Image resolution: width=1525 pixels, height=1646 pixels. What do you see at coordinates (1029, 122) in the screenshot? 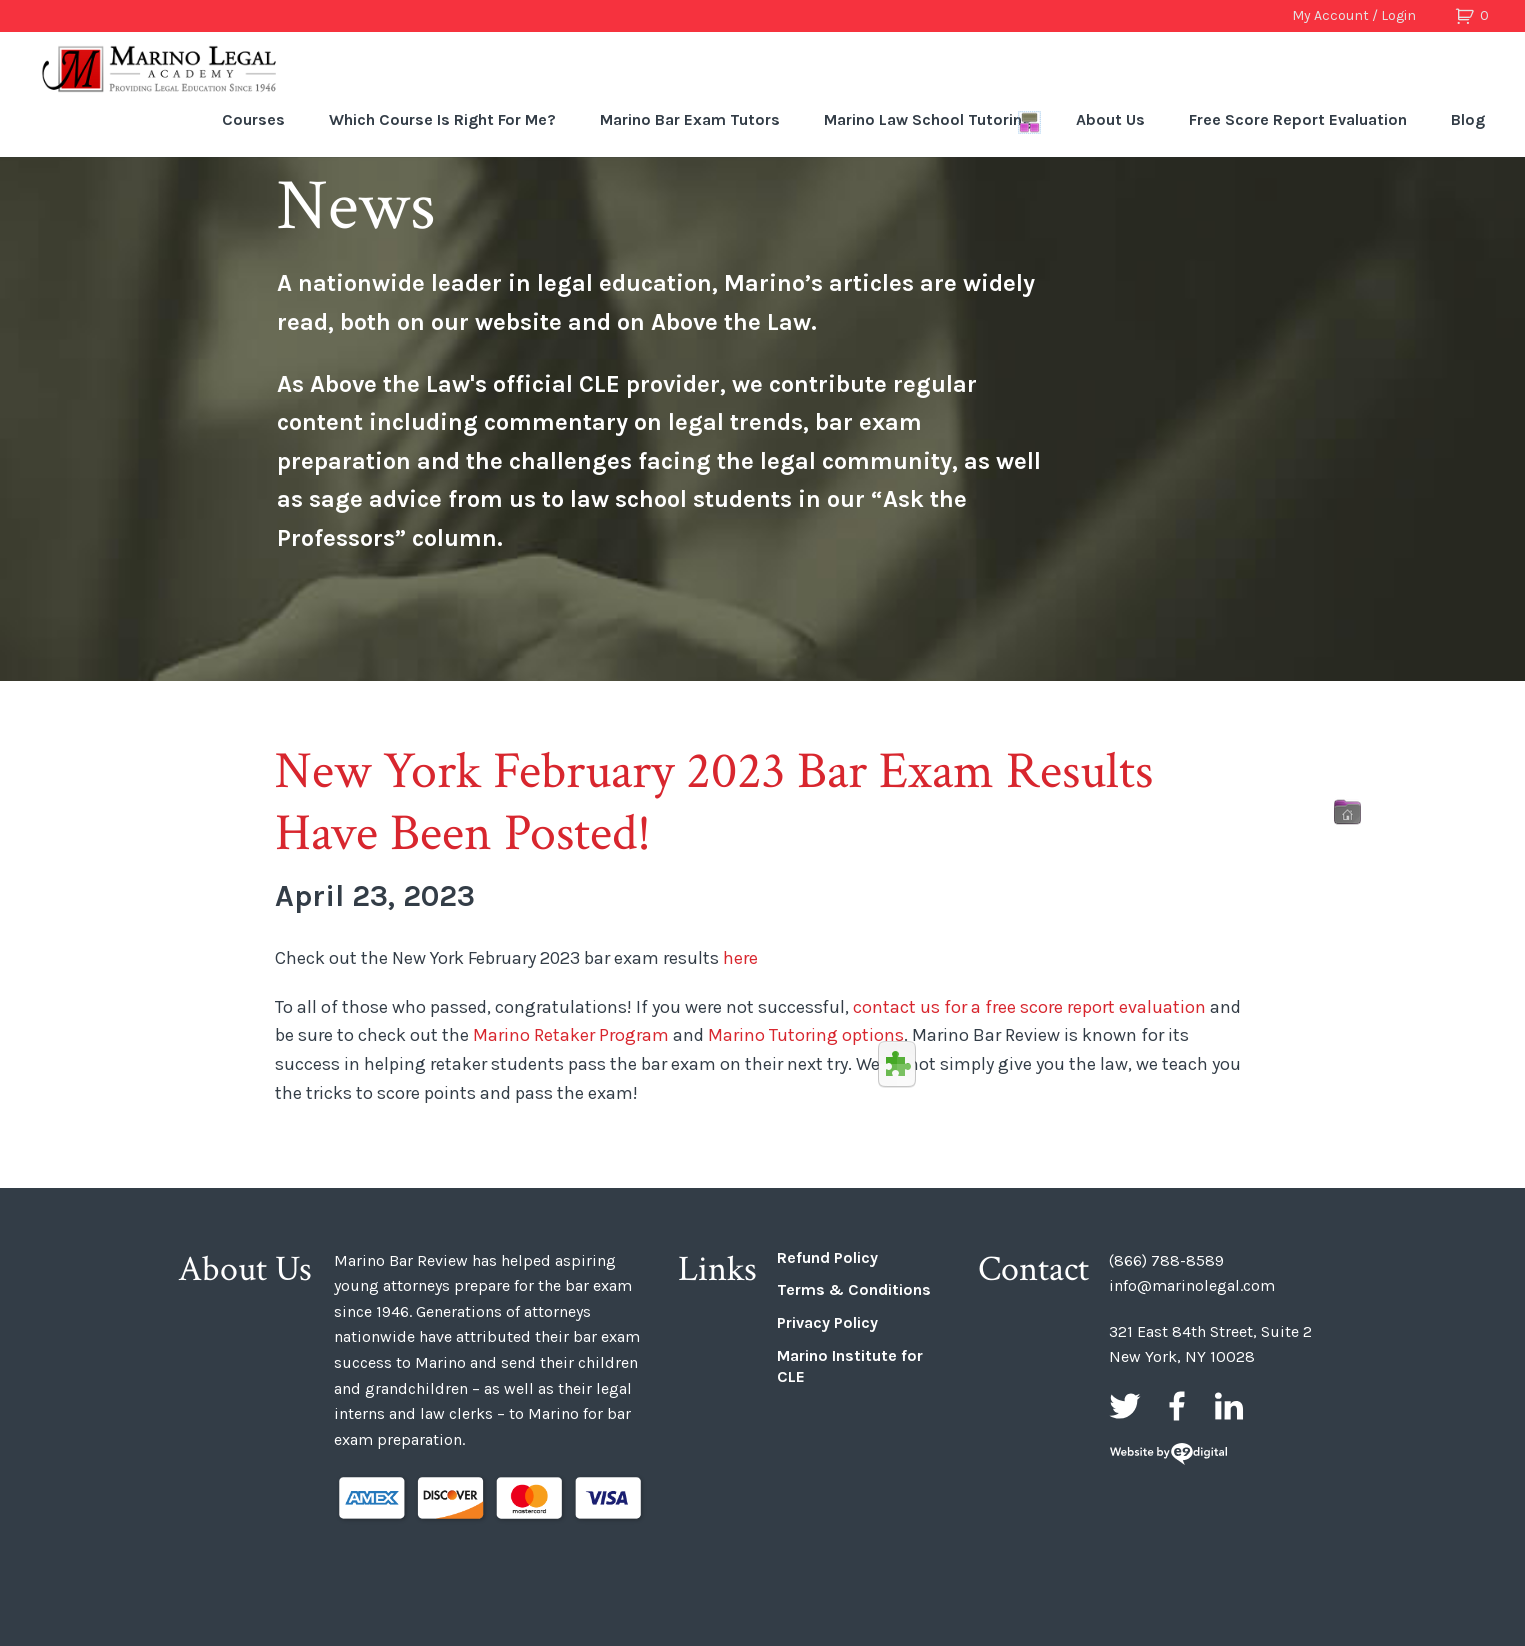
I see `select all items in the current view` at bounding box center [1029, 122].